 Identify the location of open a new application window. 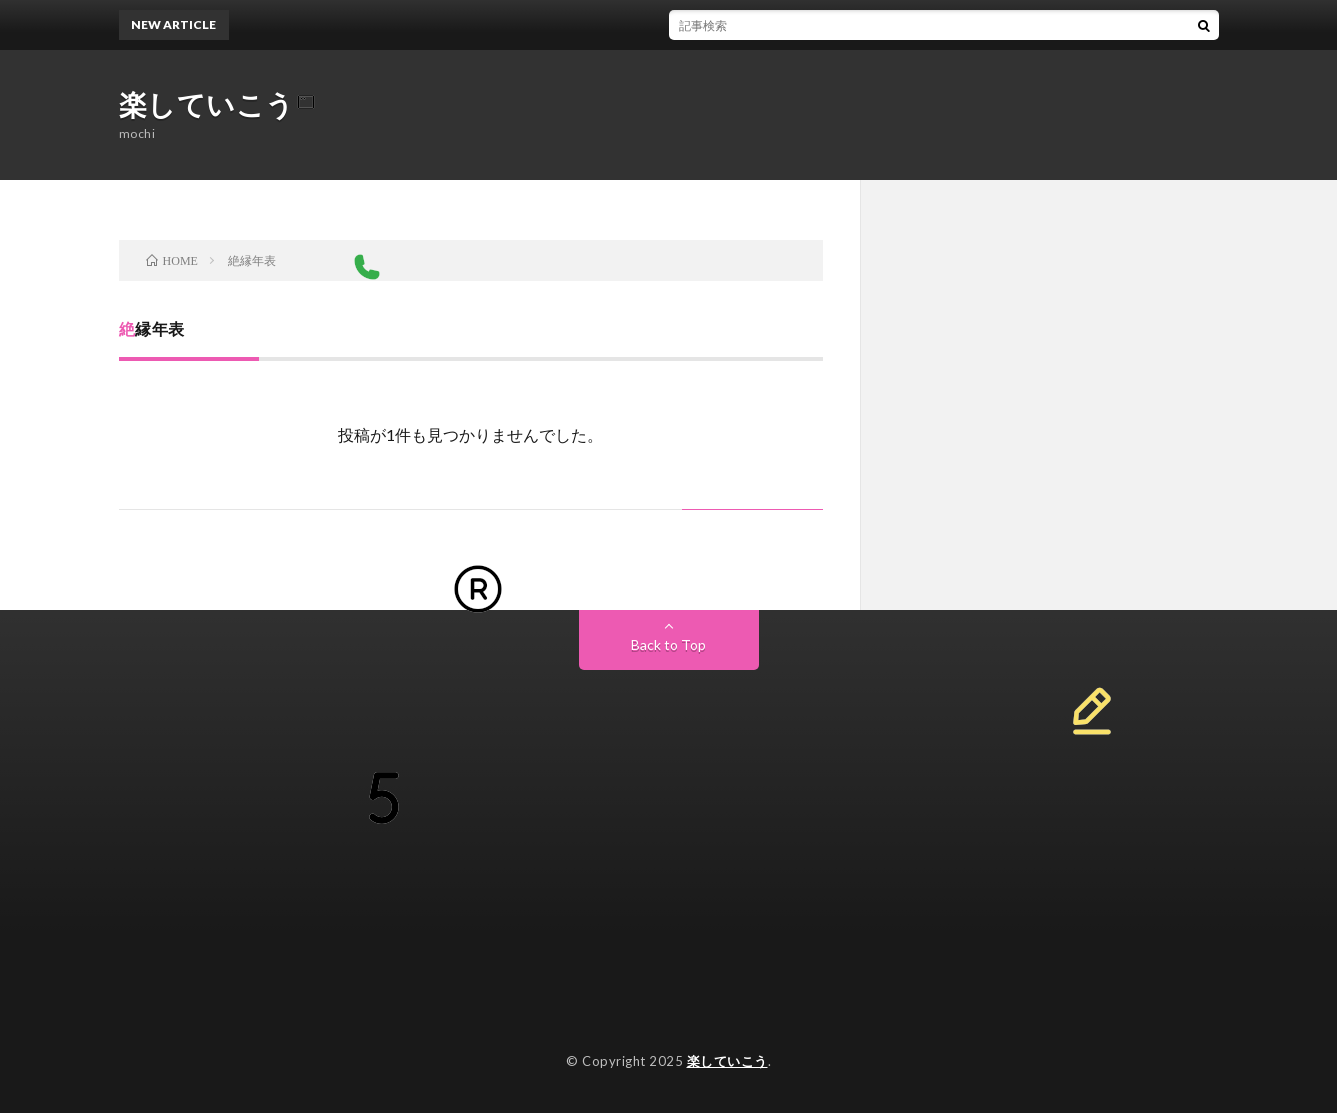
(306, 102).